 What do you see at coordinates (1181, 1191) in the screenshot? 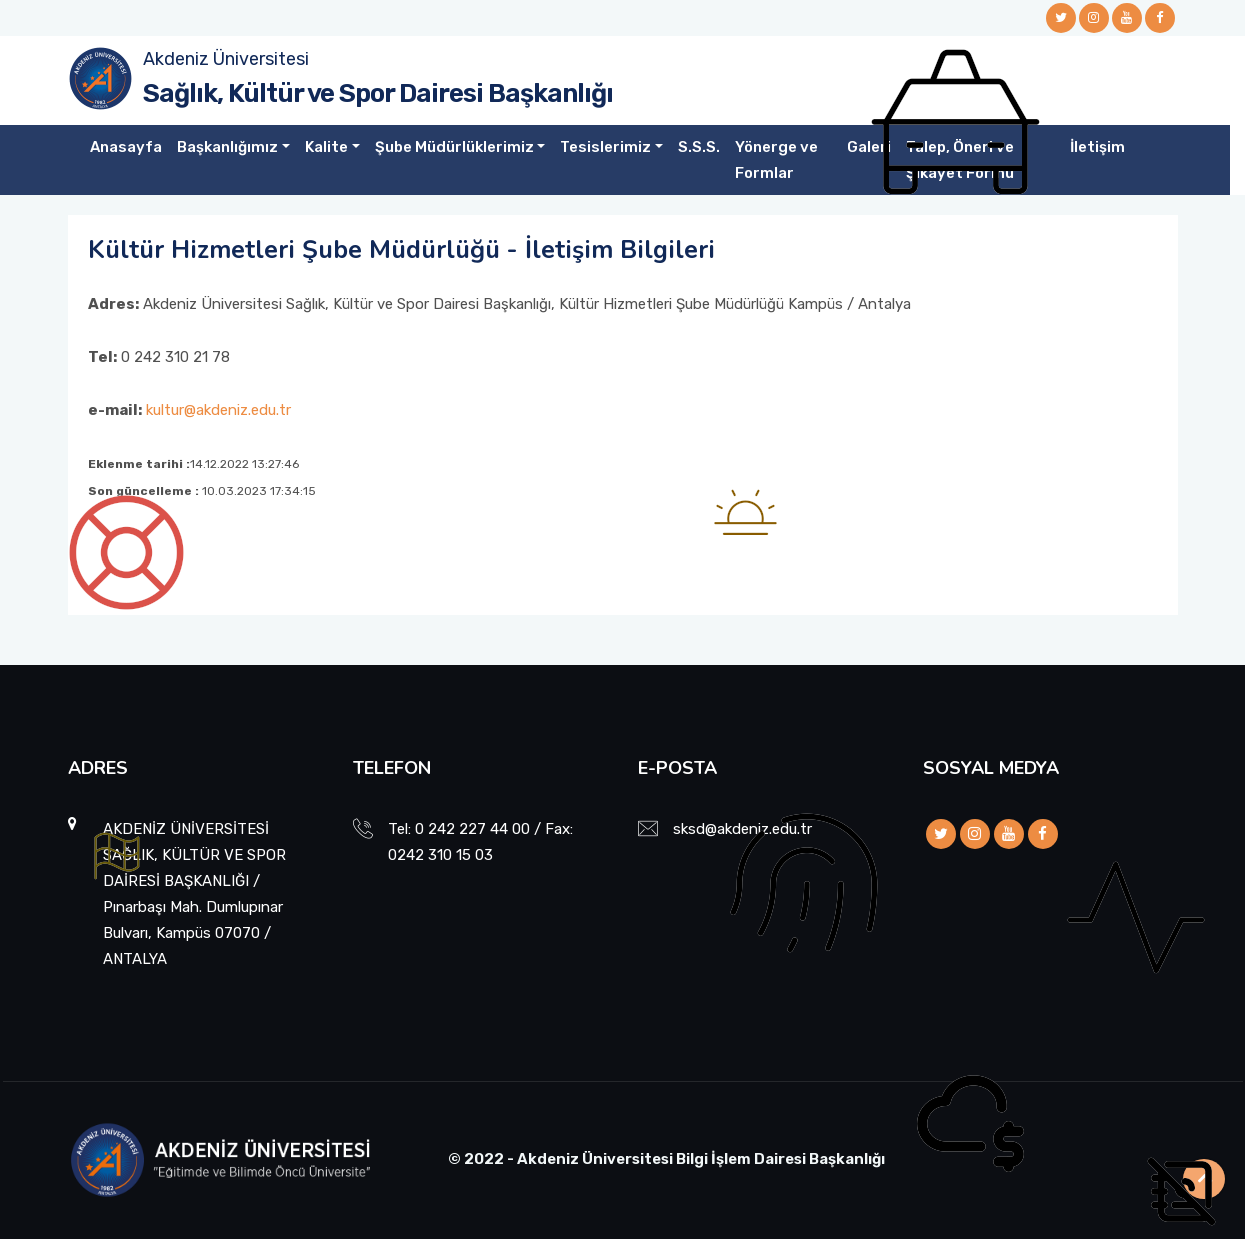
I see `contacts unavailable or disabled` at bounding box center [1181, 1191].